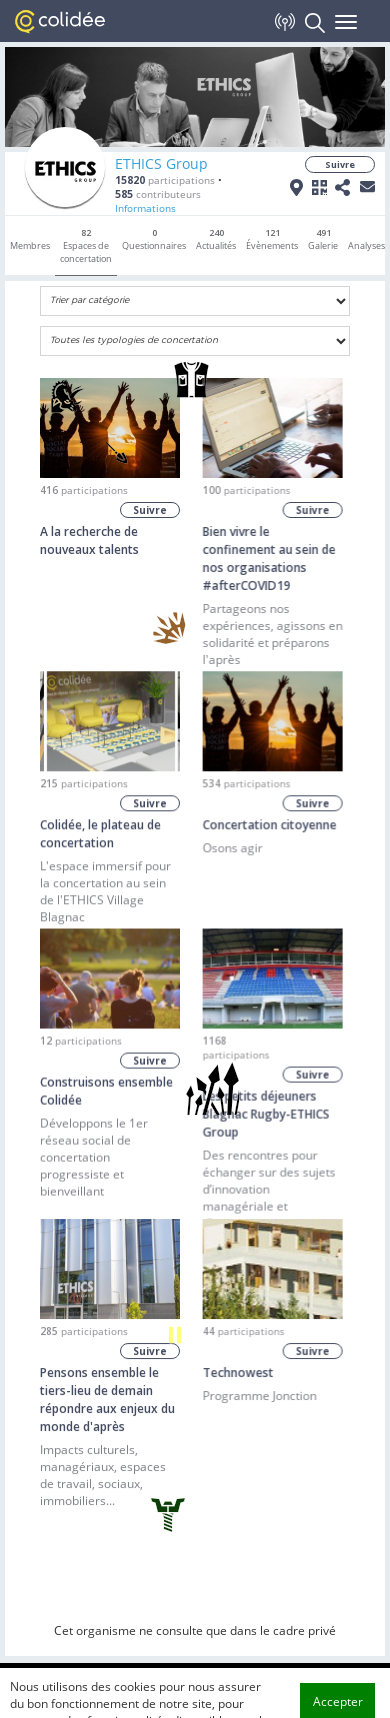  Describe the element at coordinates (169, 628) in the screenshot. I see `indicates a collision or crash event` at that location.